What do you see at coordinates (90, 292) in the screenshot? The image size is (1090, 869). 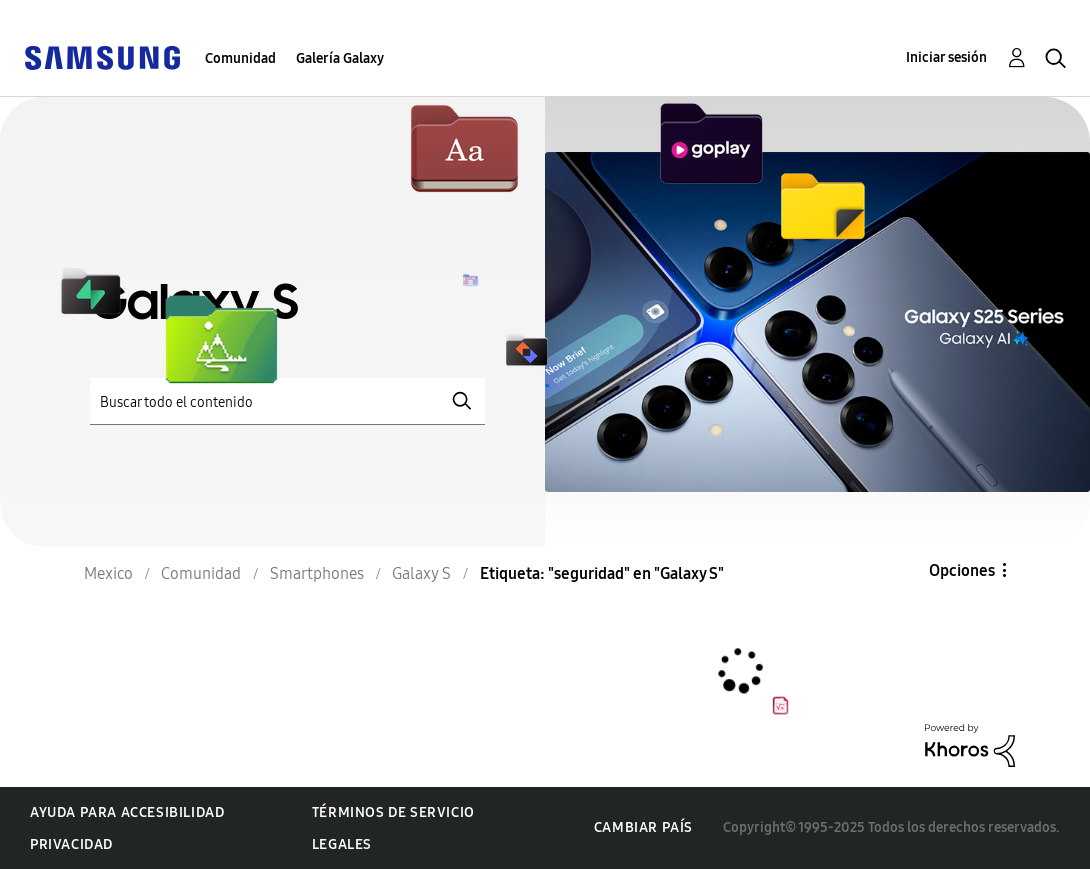 I see `open supabase project folder` at bounding box center [90, 292].